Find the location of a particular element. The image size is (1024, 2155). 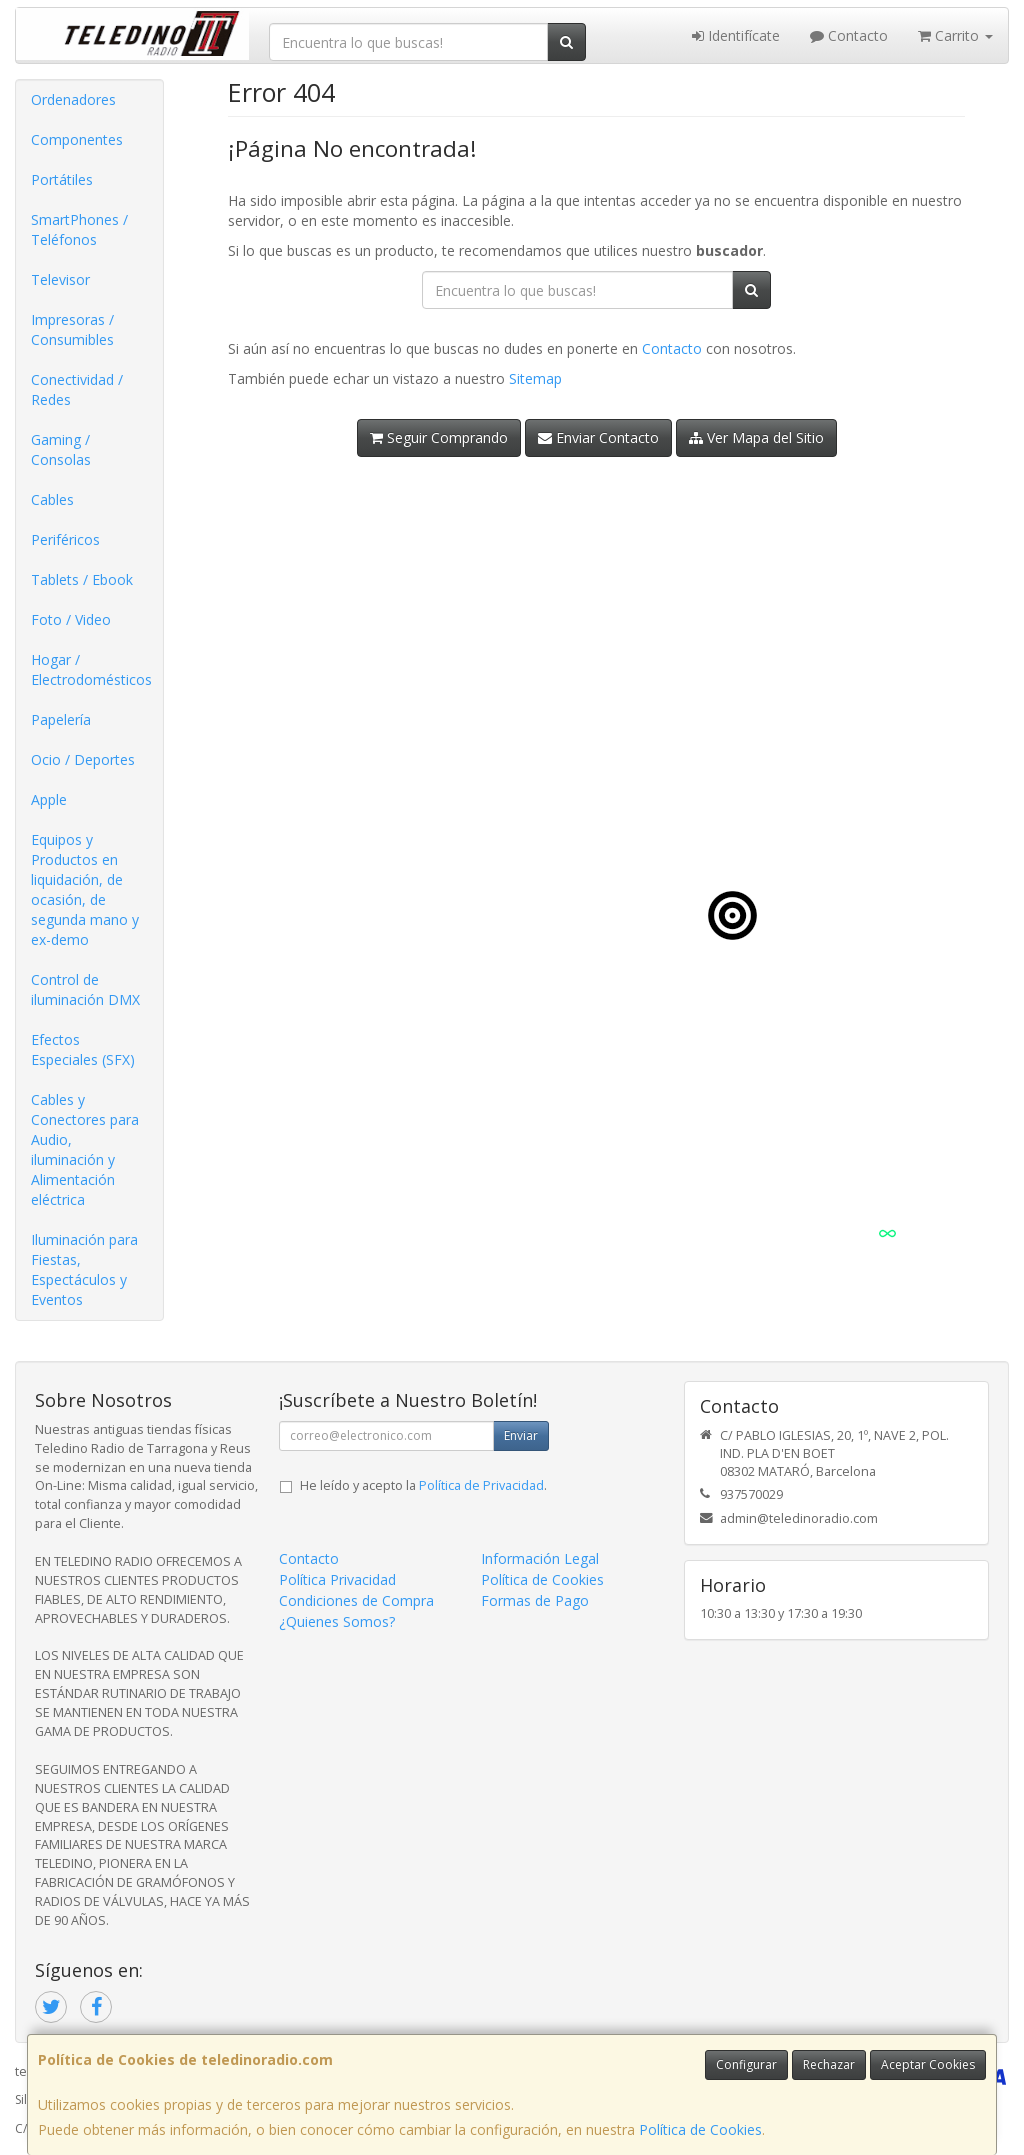

set a goal or target is located at coordinates (732, 915).